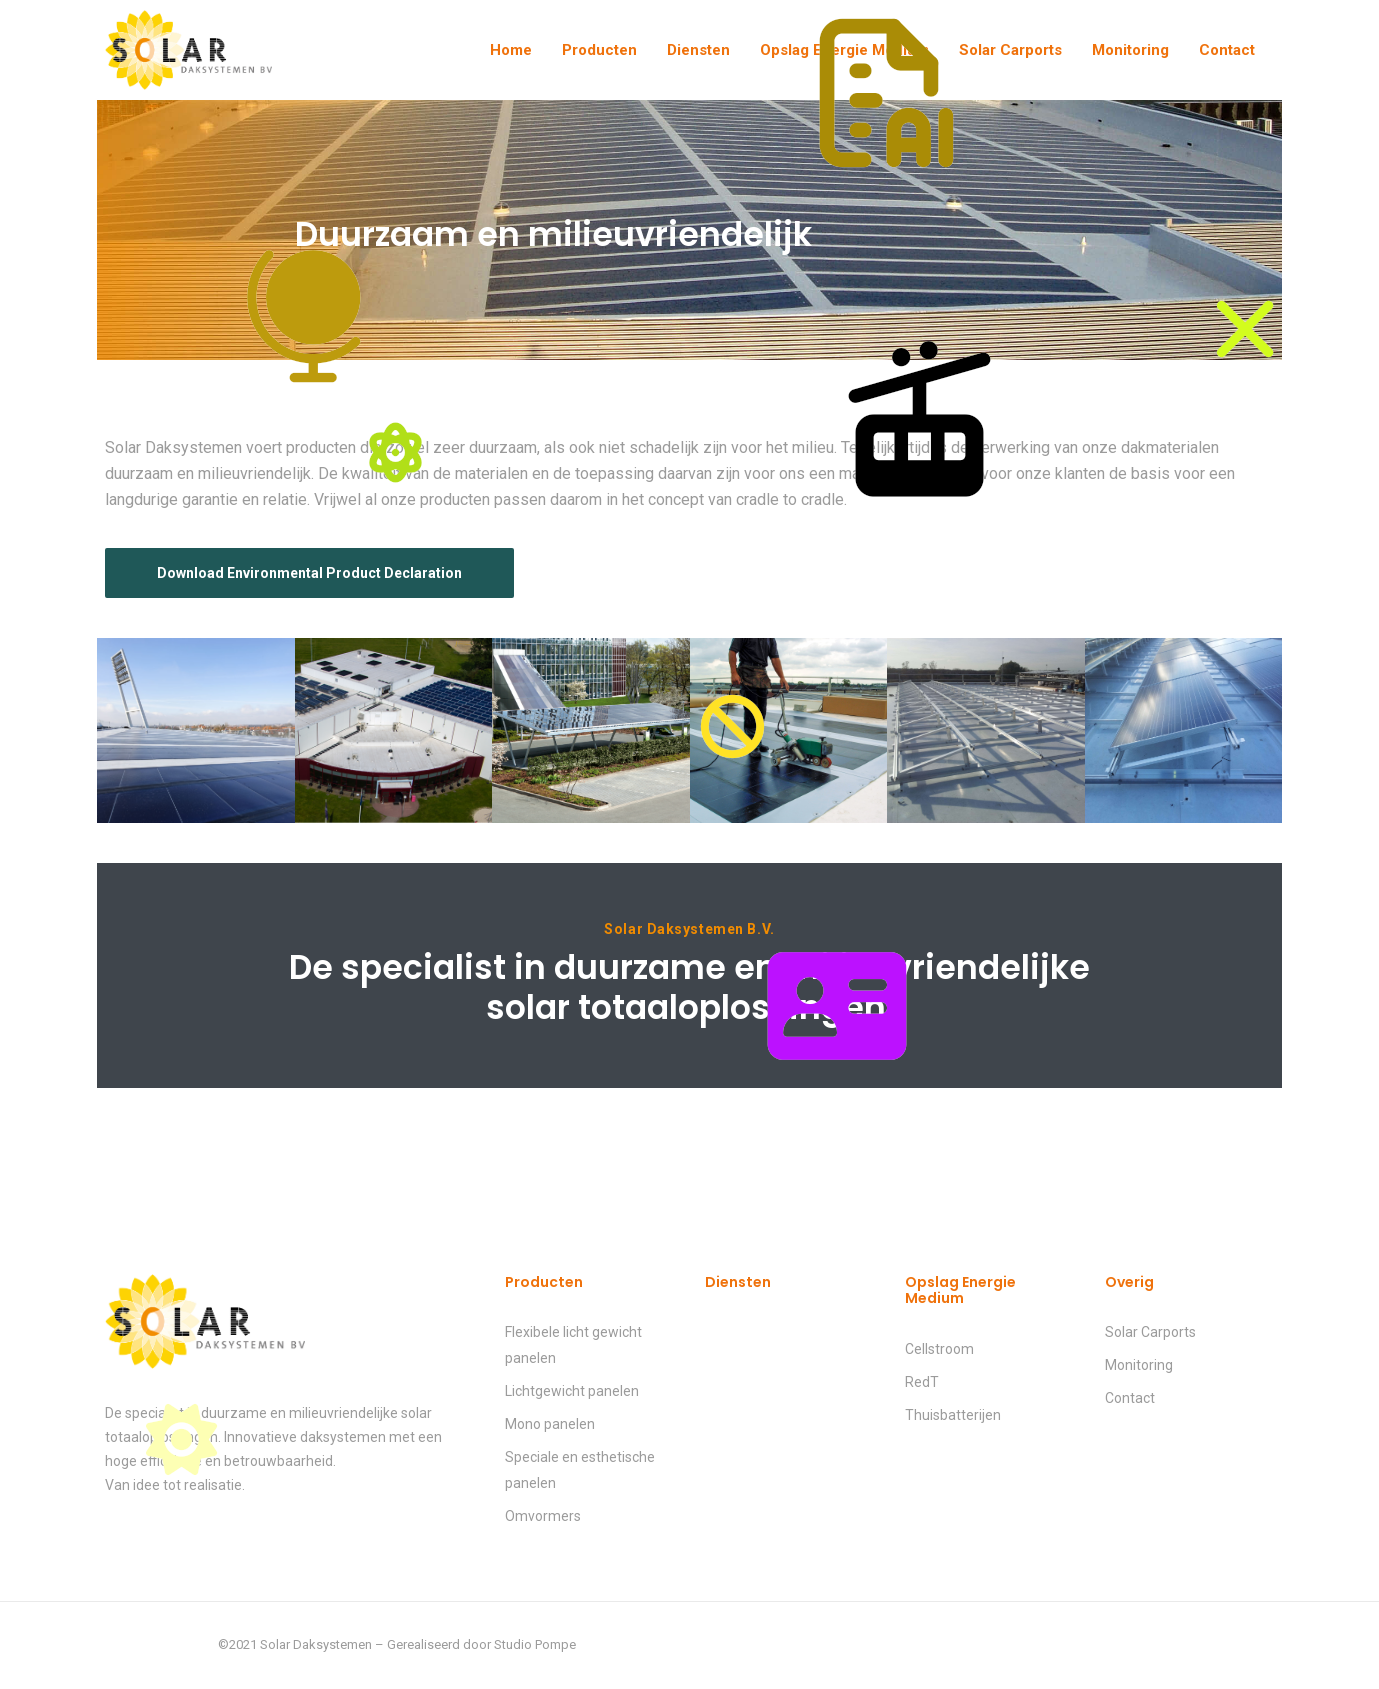 This screenshot has width=1379, height=1689. Describe the element at coordinates (919, 423) in the screenshot. I see `view tram or cable car transit options` at that location.